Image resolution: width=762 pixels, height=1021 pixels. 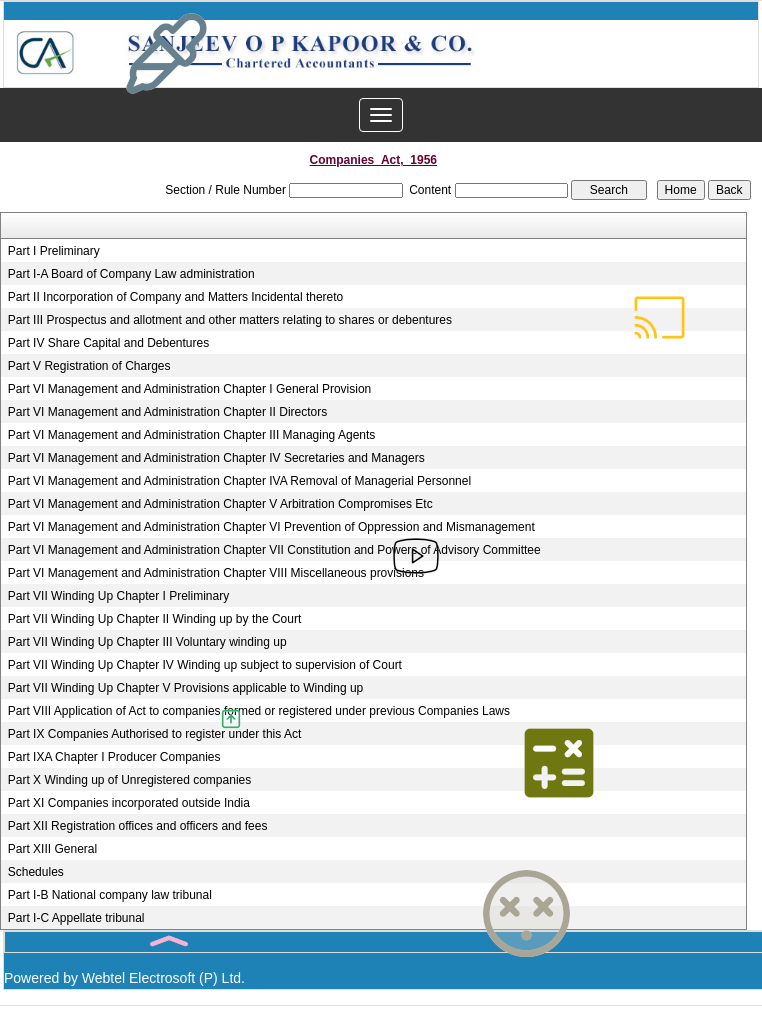 What do you see at coordinates (559, 763) in the screenshot?
I see `open calculator or math tools` at bounding box center [559, 763].